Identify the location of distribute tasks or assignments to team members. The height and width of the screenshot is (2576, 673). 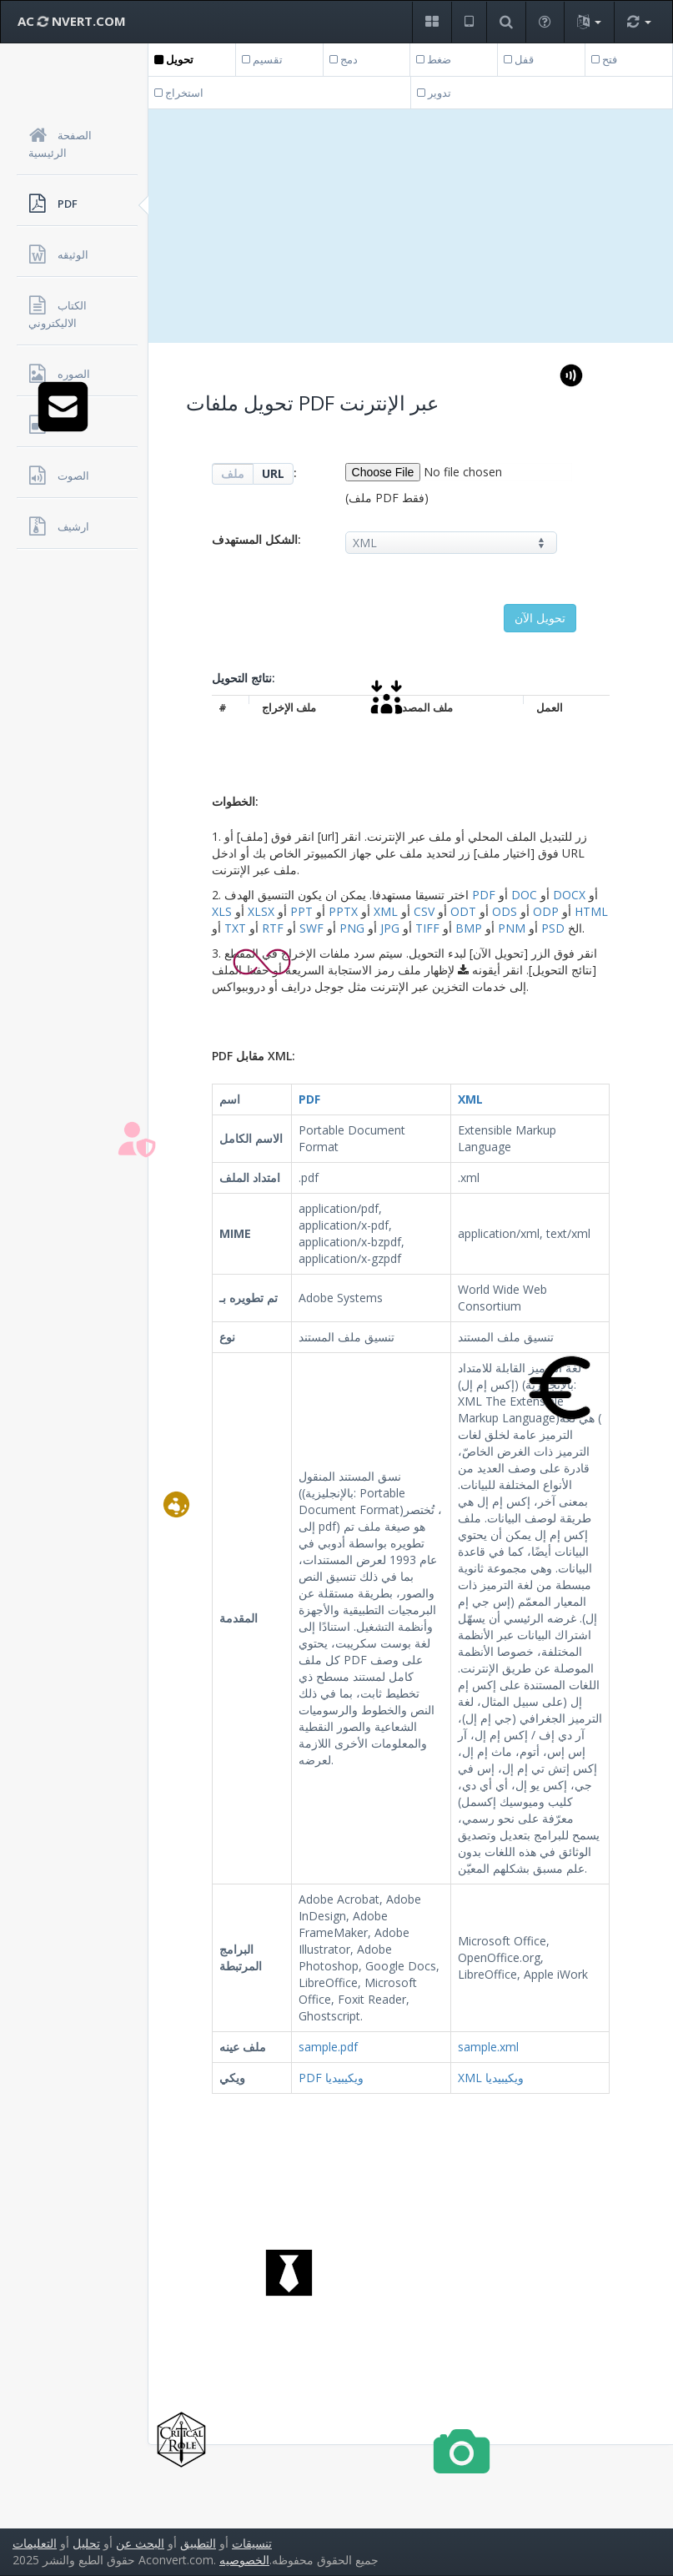
(386, 697).